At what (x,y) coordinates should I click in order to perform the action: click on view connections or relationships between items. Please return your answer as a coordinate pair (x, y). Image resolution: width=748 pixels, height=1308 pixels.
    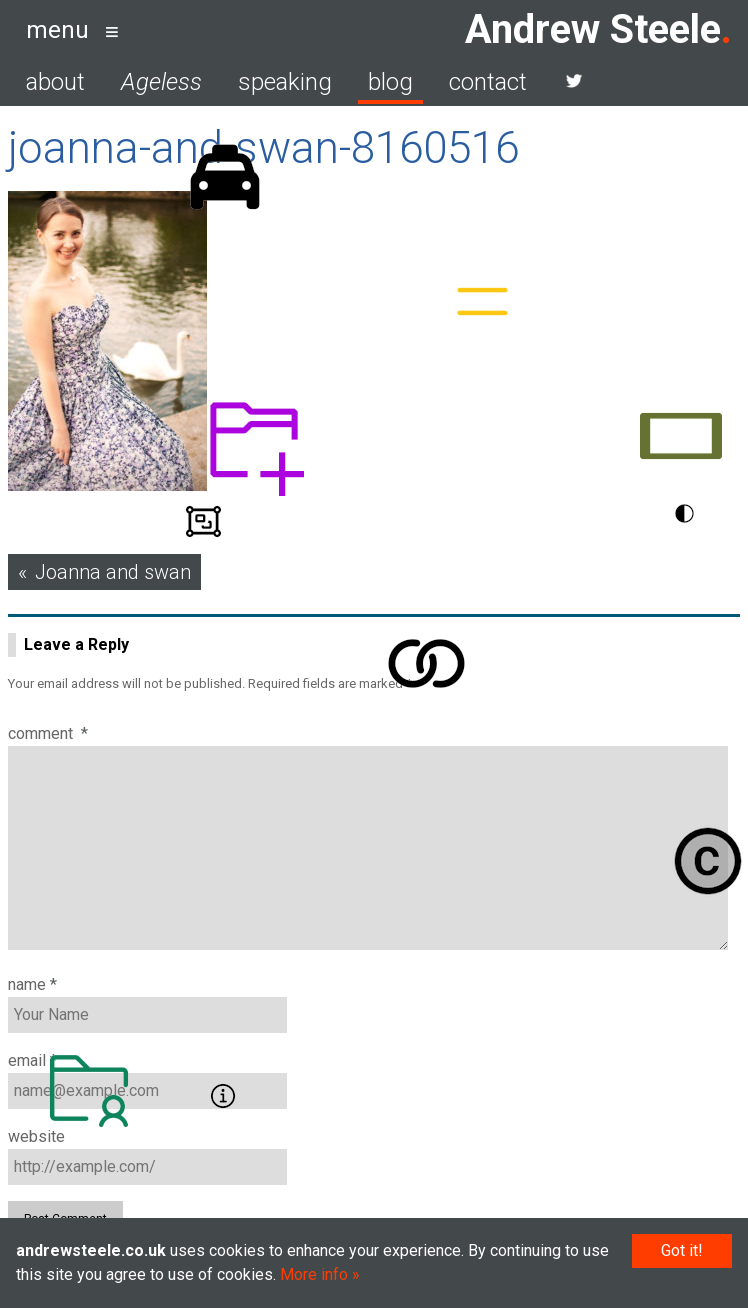
    Looking at the image, I should click on (426, 663).